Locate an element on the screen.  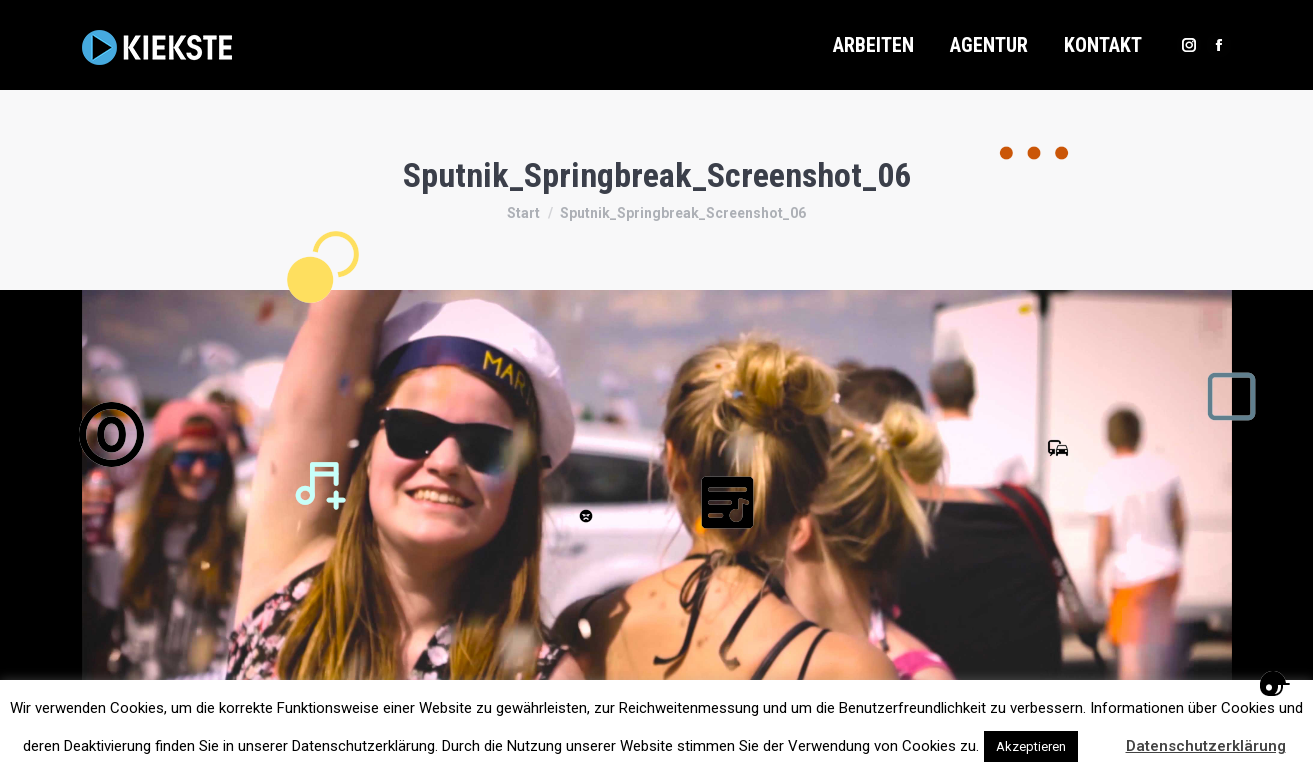
view your music playlist is located at coordinates (727, 502).